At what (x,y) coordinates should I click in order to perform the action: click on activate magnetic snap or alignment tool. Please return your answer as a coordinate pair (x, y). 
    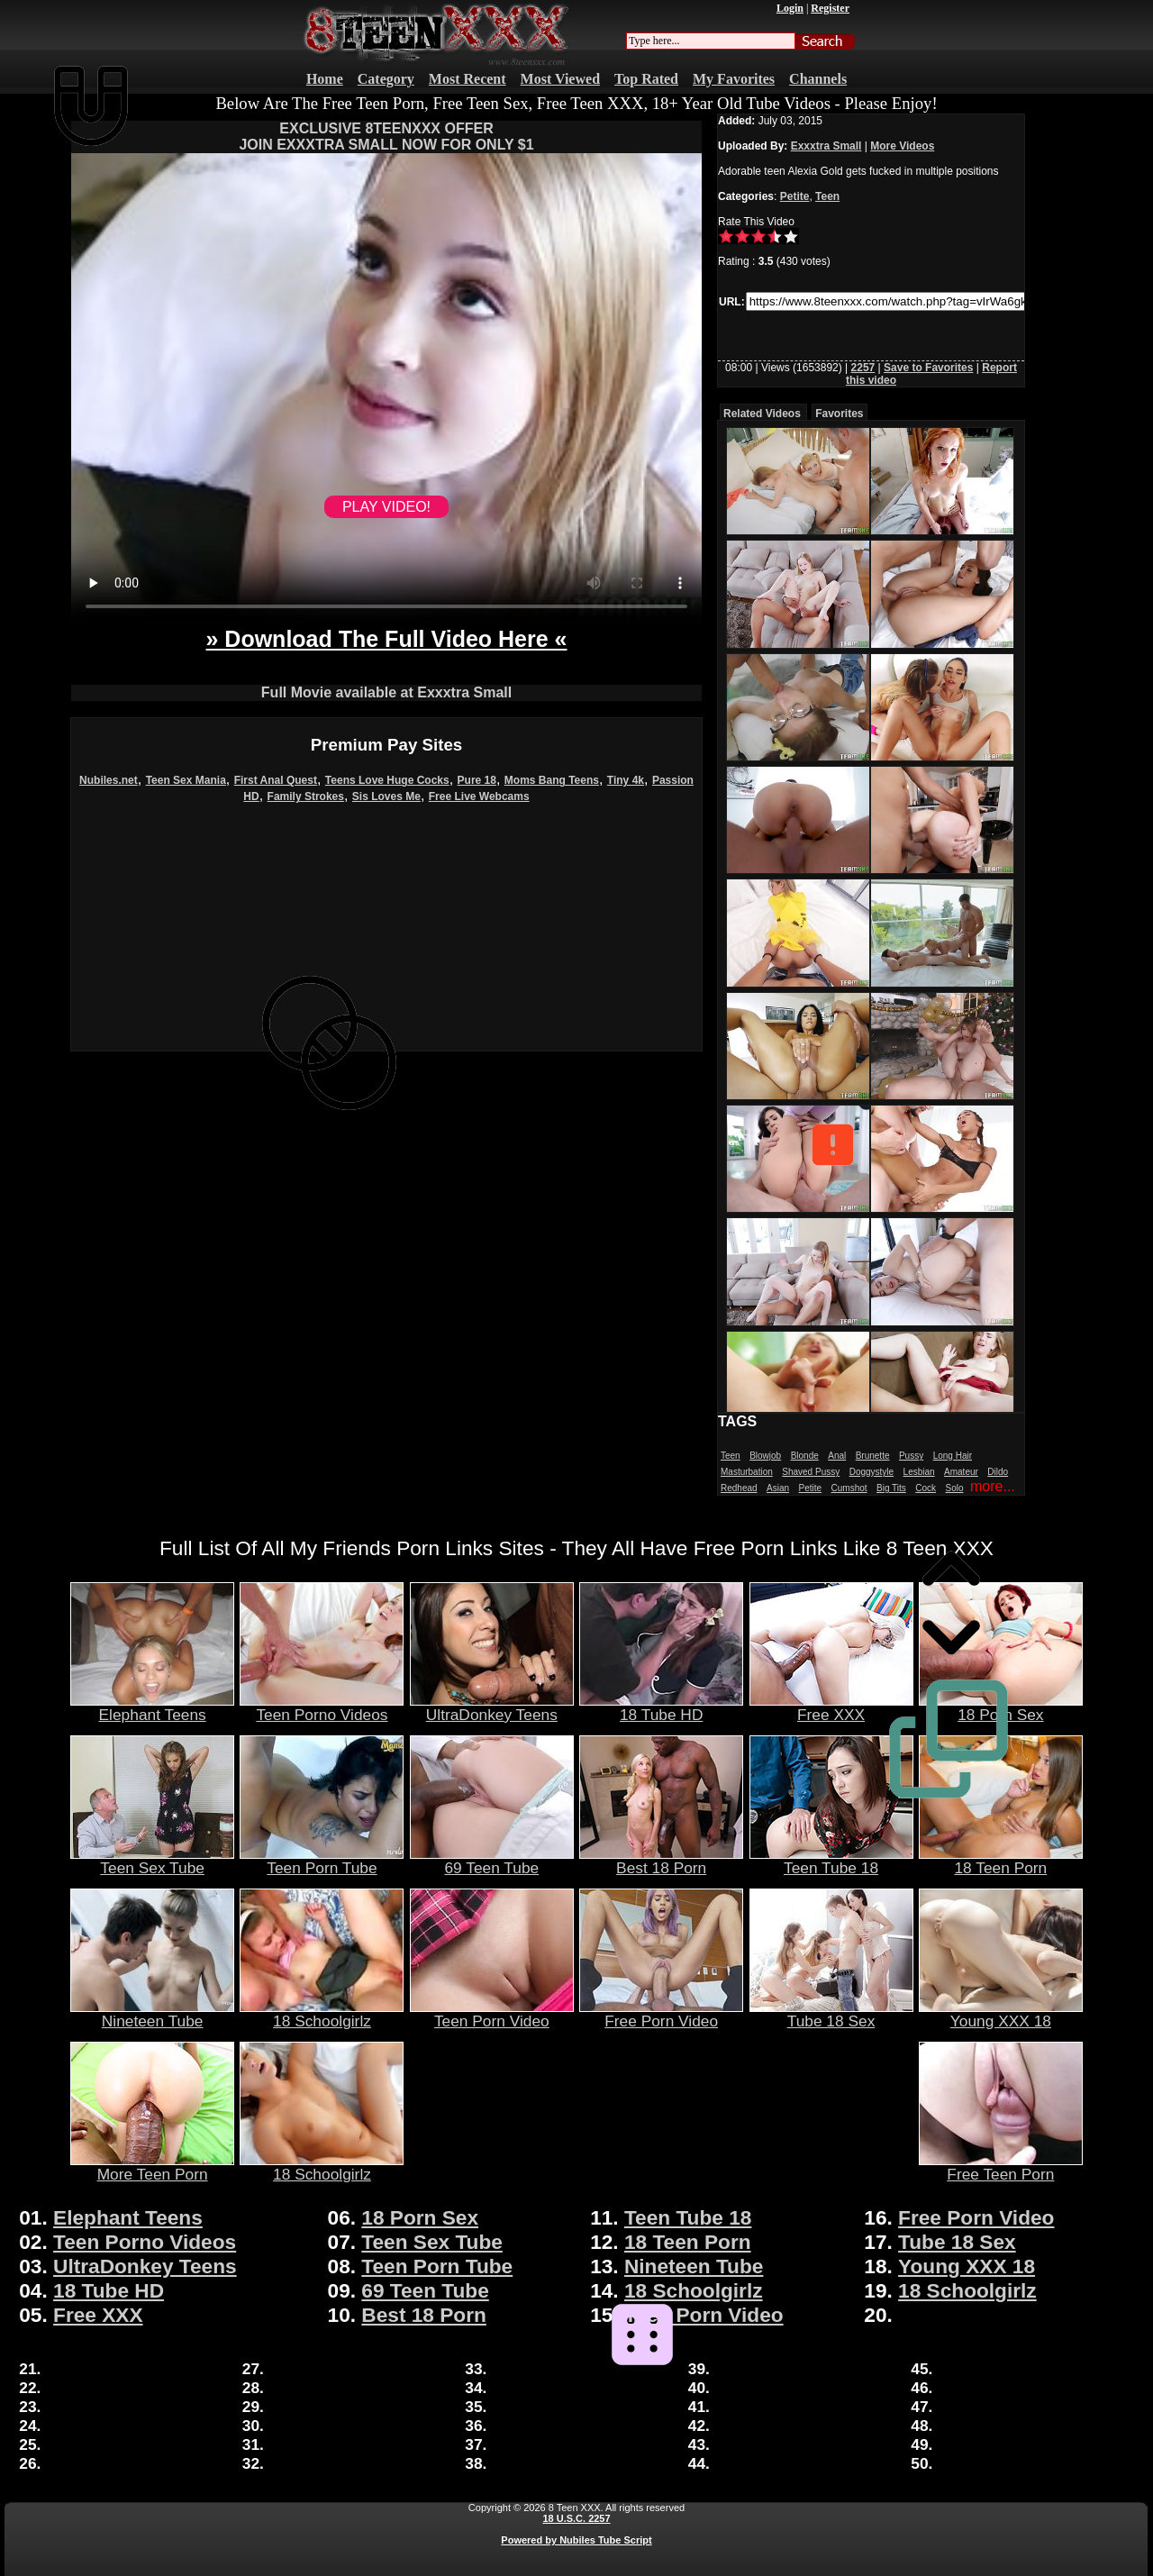
    Looking at the image, I should click on (91, 103).